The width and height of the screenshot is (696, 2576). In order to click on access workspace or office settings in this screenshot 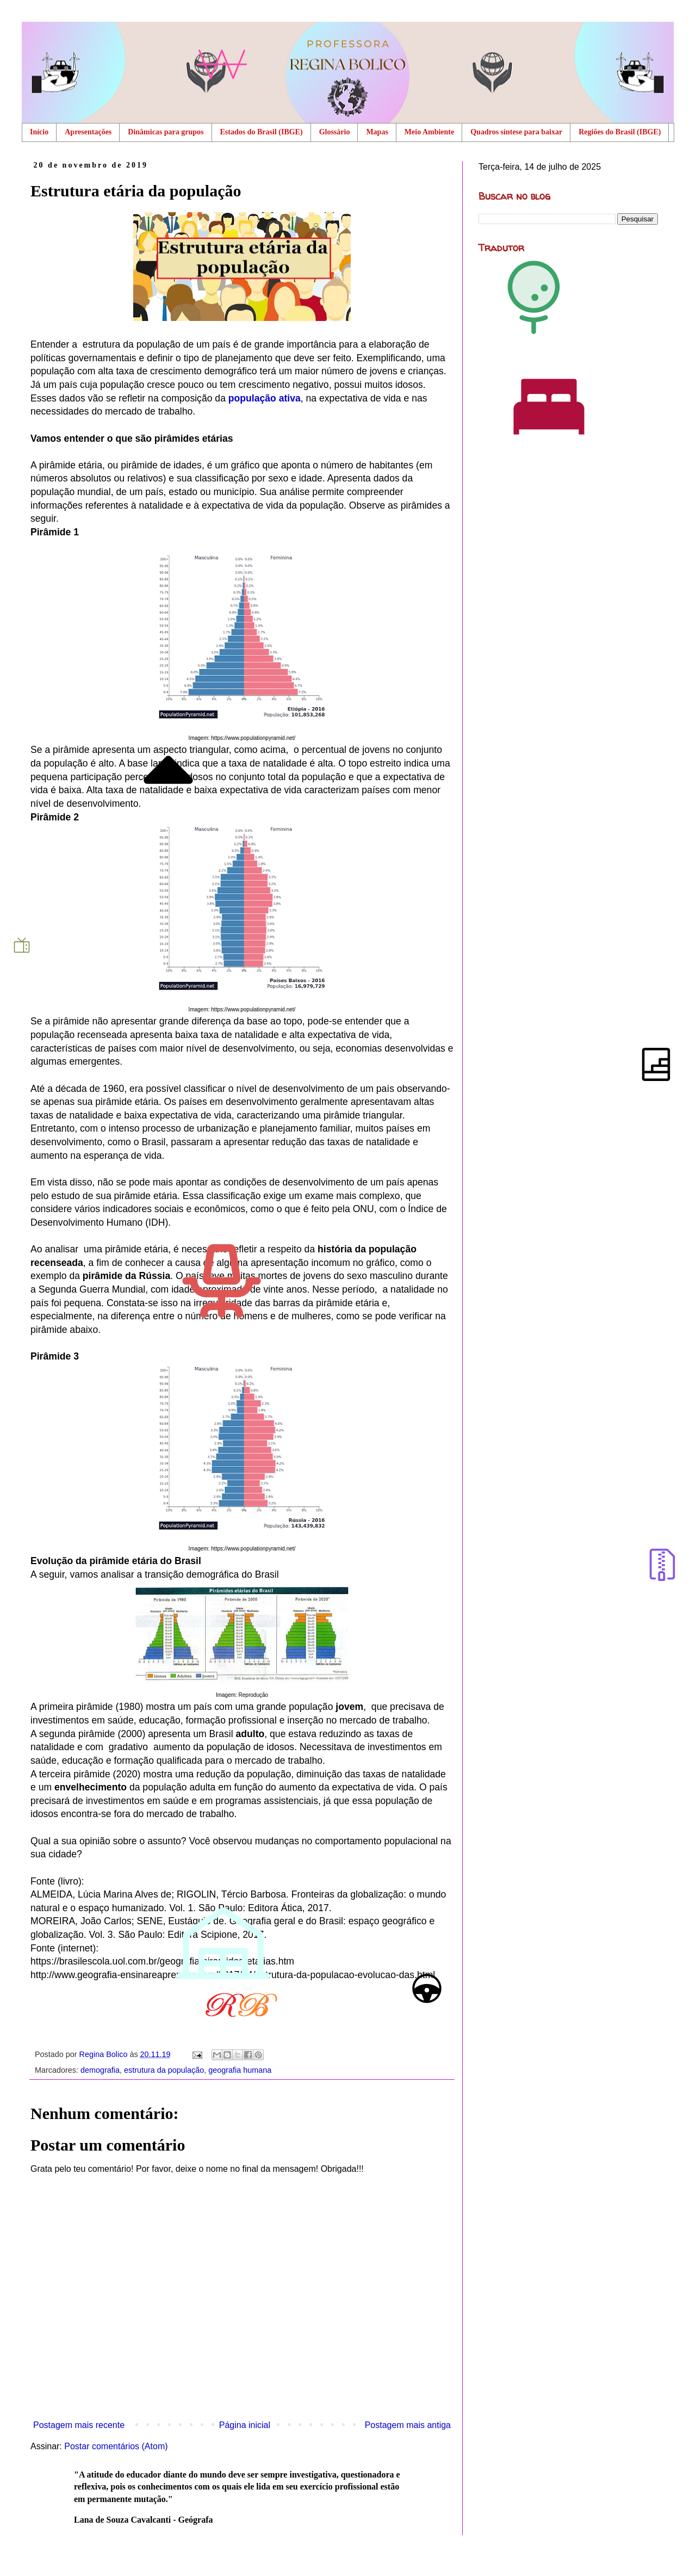, I will do `click(221, 1281)`.